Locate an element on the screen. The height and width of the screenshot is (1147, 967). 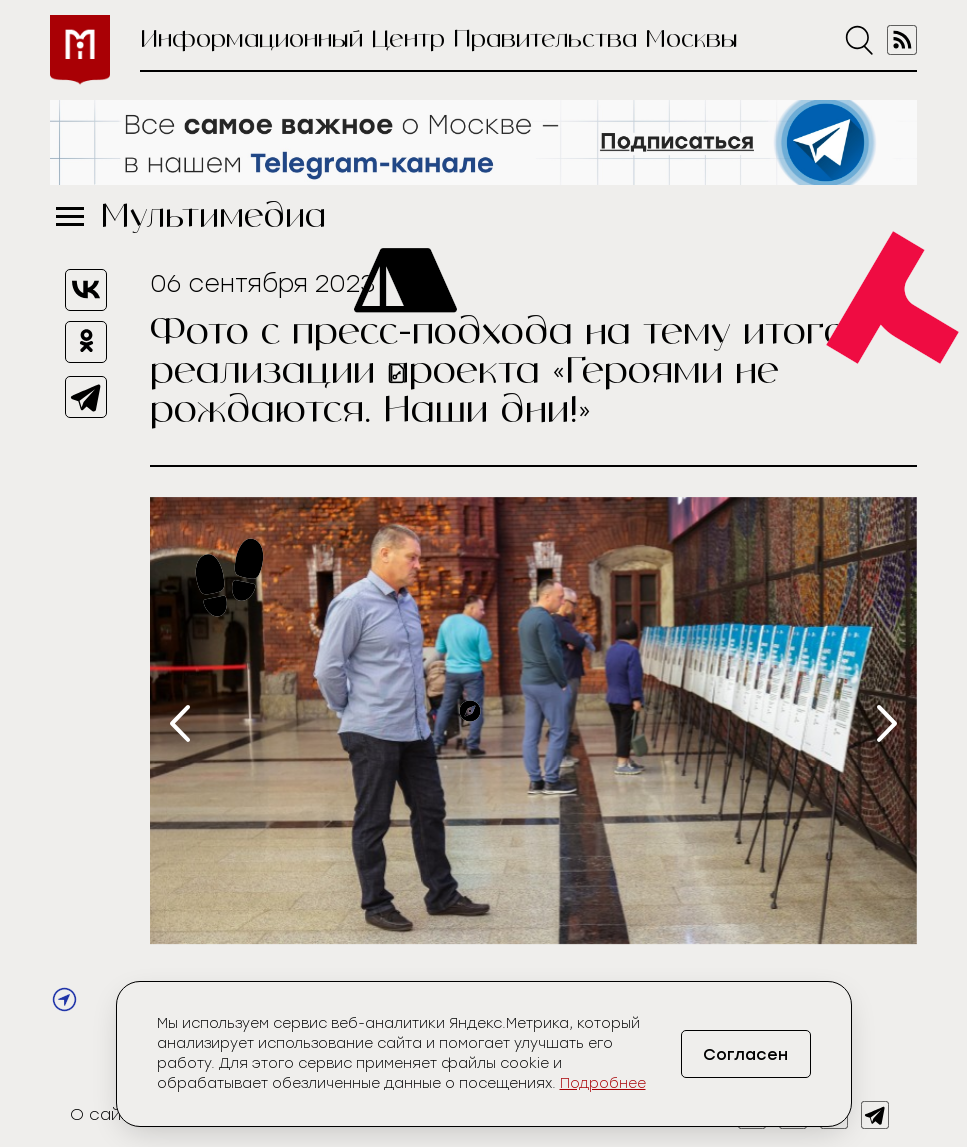
access camping or outdoor activity features is located at coordinates (405, 283).